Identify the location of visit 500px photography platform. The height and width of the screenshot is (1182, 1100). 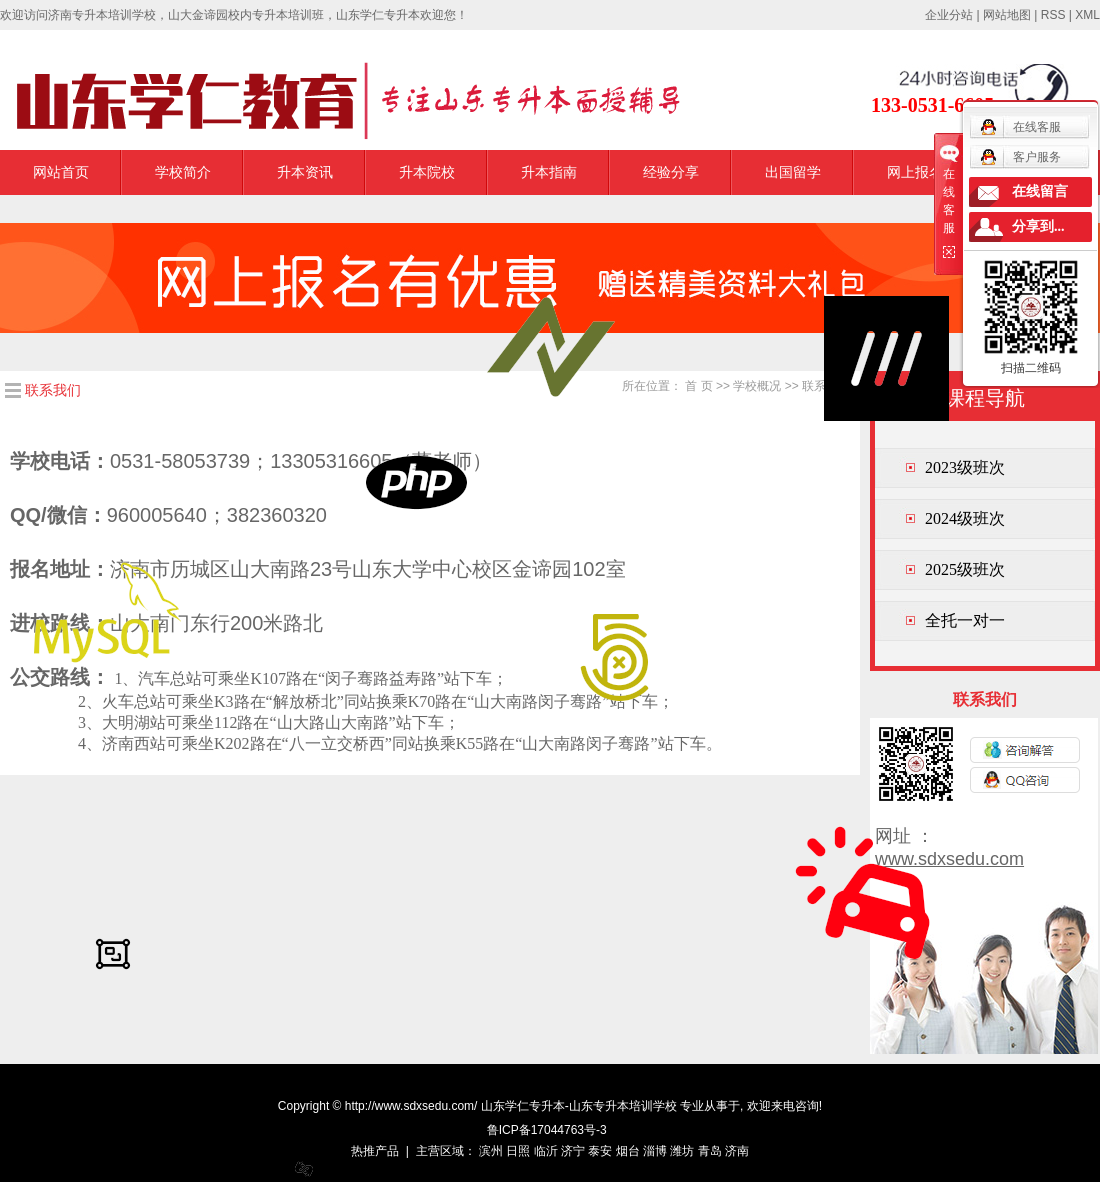
(614, 657).